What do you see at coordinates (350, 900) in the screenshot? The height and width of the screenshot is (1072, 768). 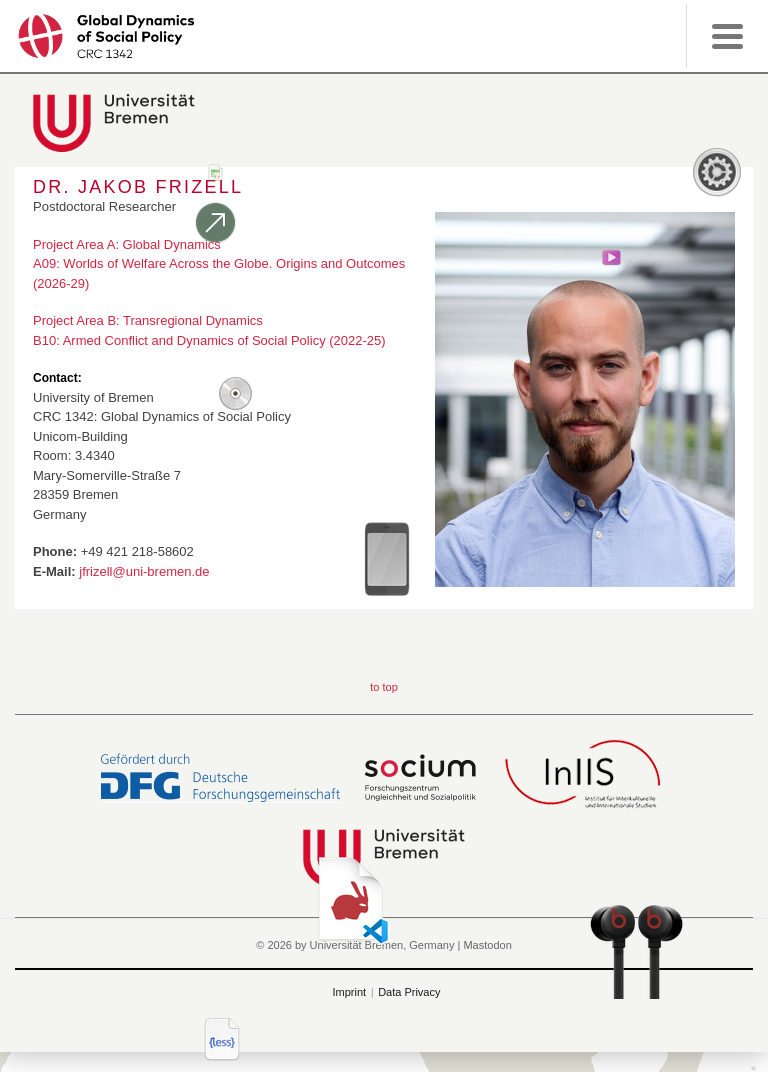 I see `open a jade-related project or file in Visual Studio Code` at bounding box center [350, 900].